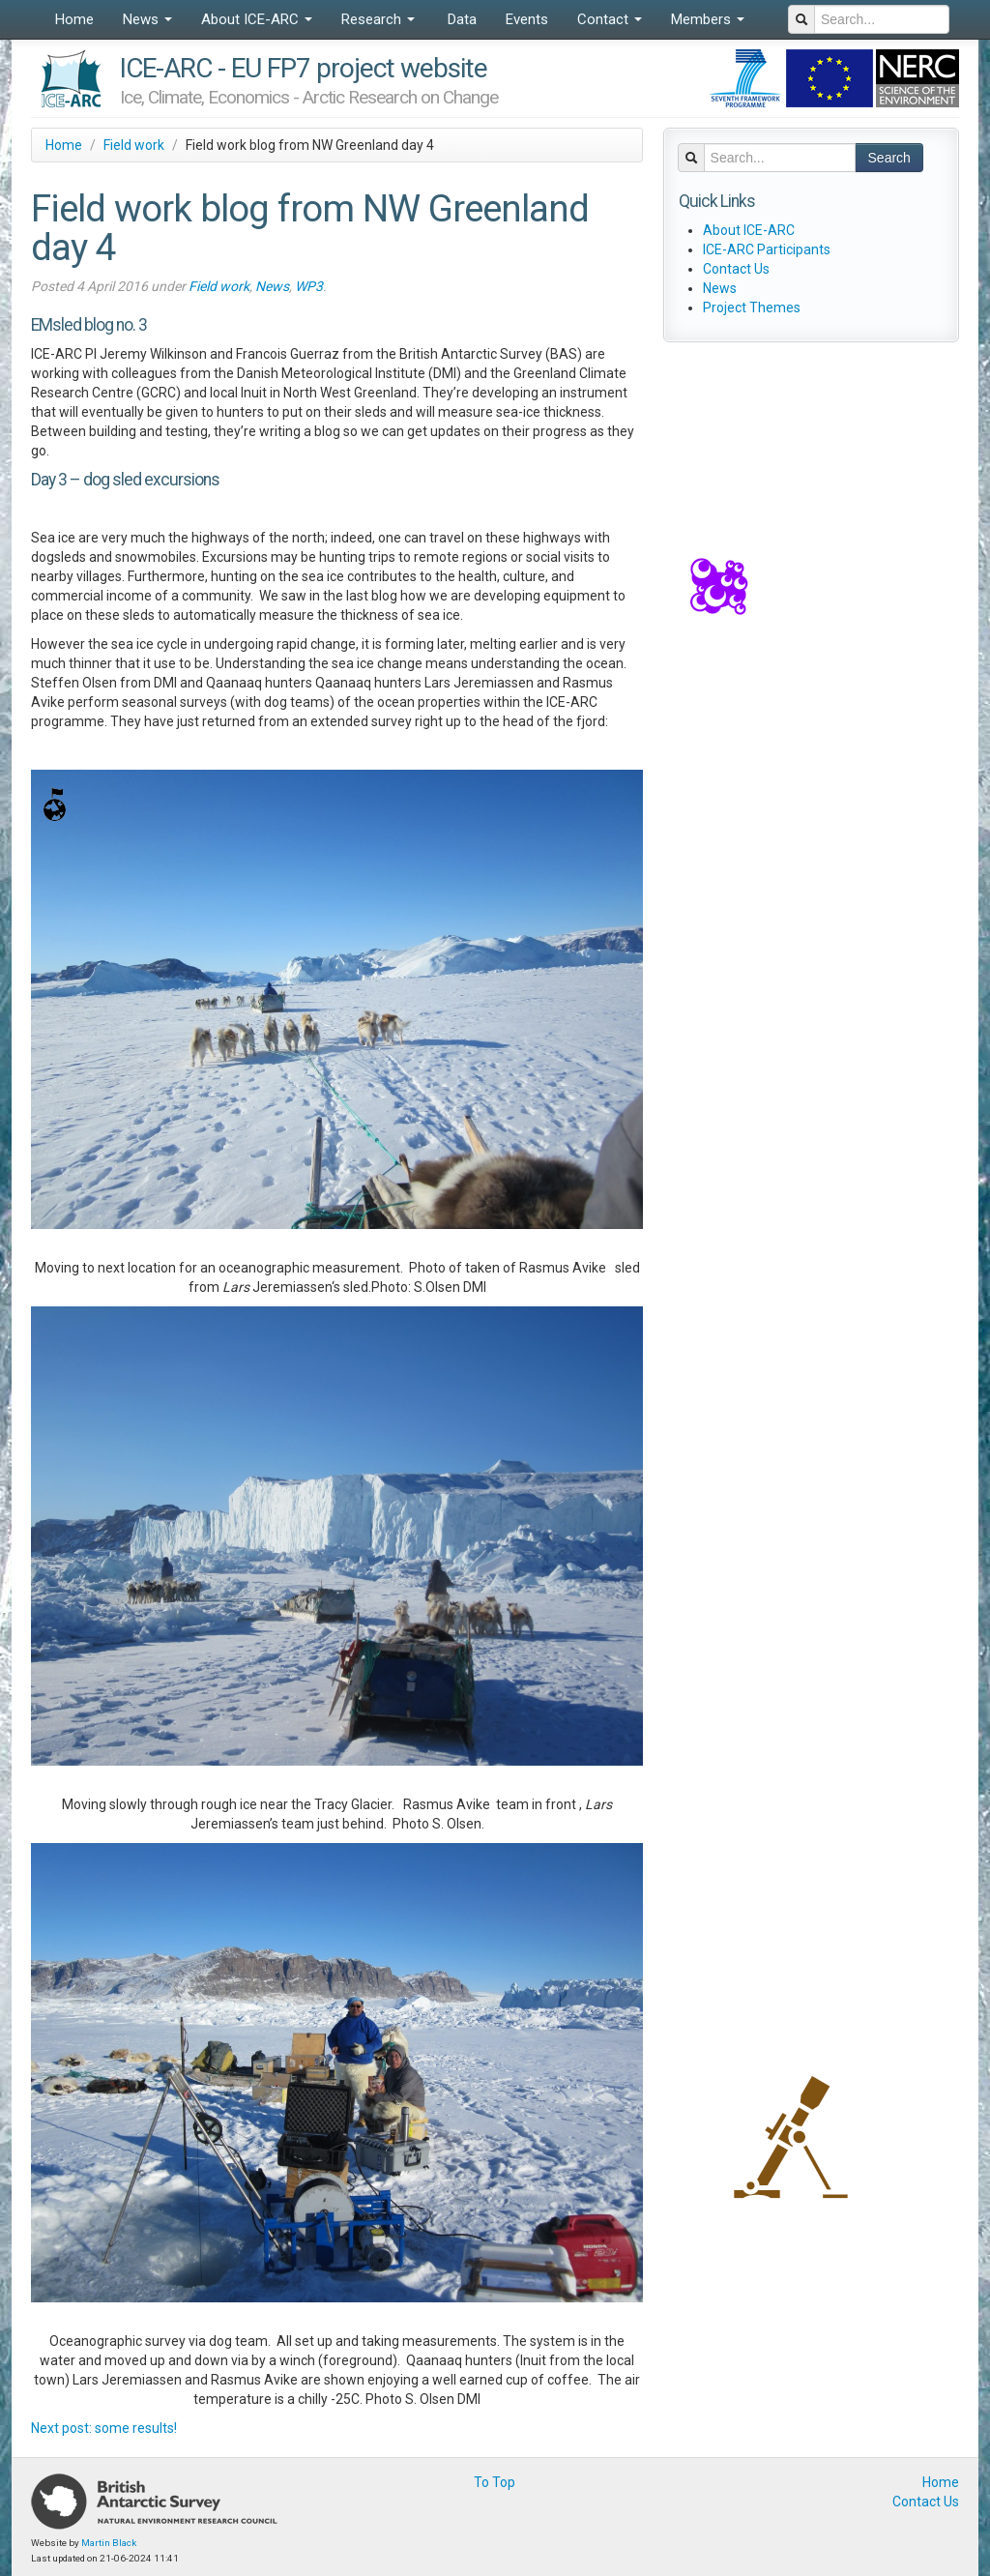  Describe the element at coordinates (54, 804) in the screenshot. I see `conquer or claim a planet in a strategy game` at that location.